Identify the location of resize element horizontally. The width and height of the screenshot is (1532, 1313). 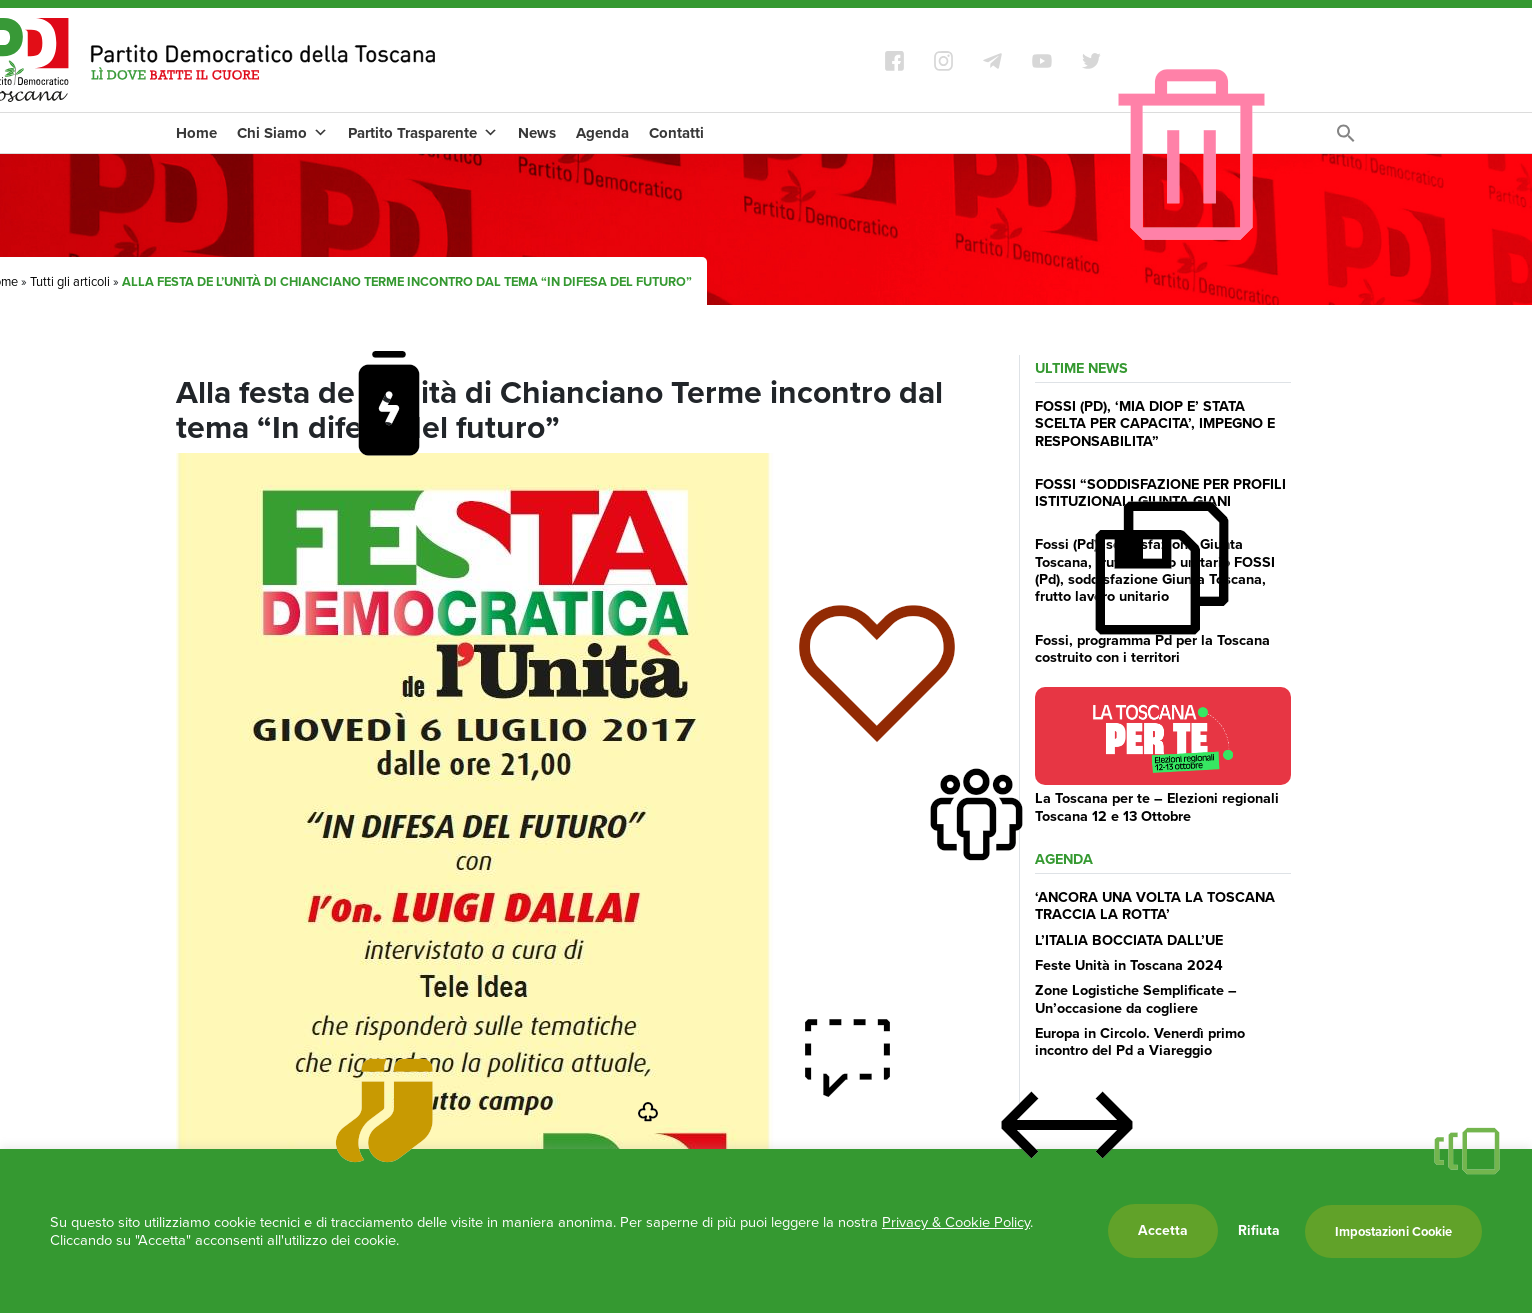
(1067, 1120).